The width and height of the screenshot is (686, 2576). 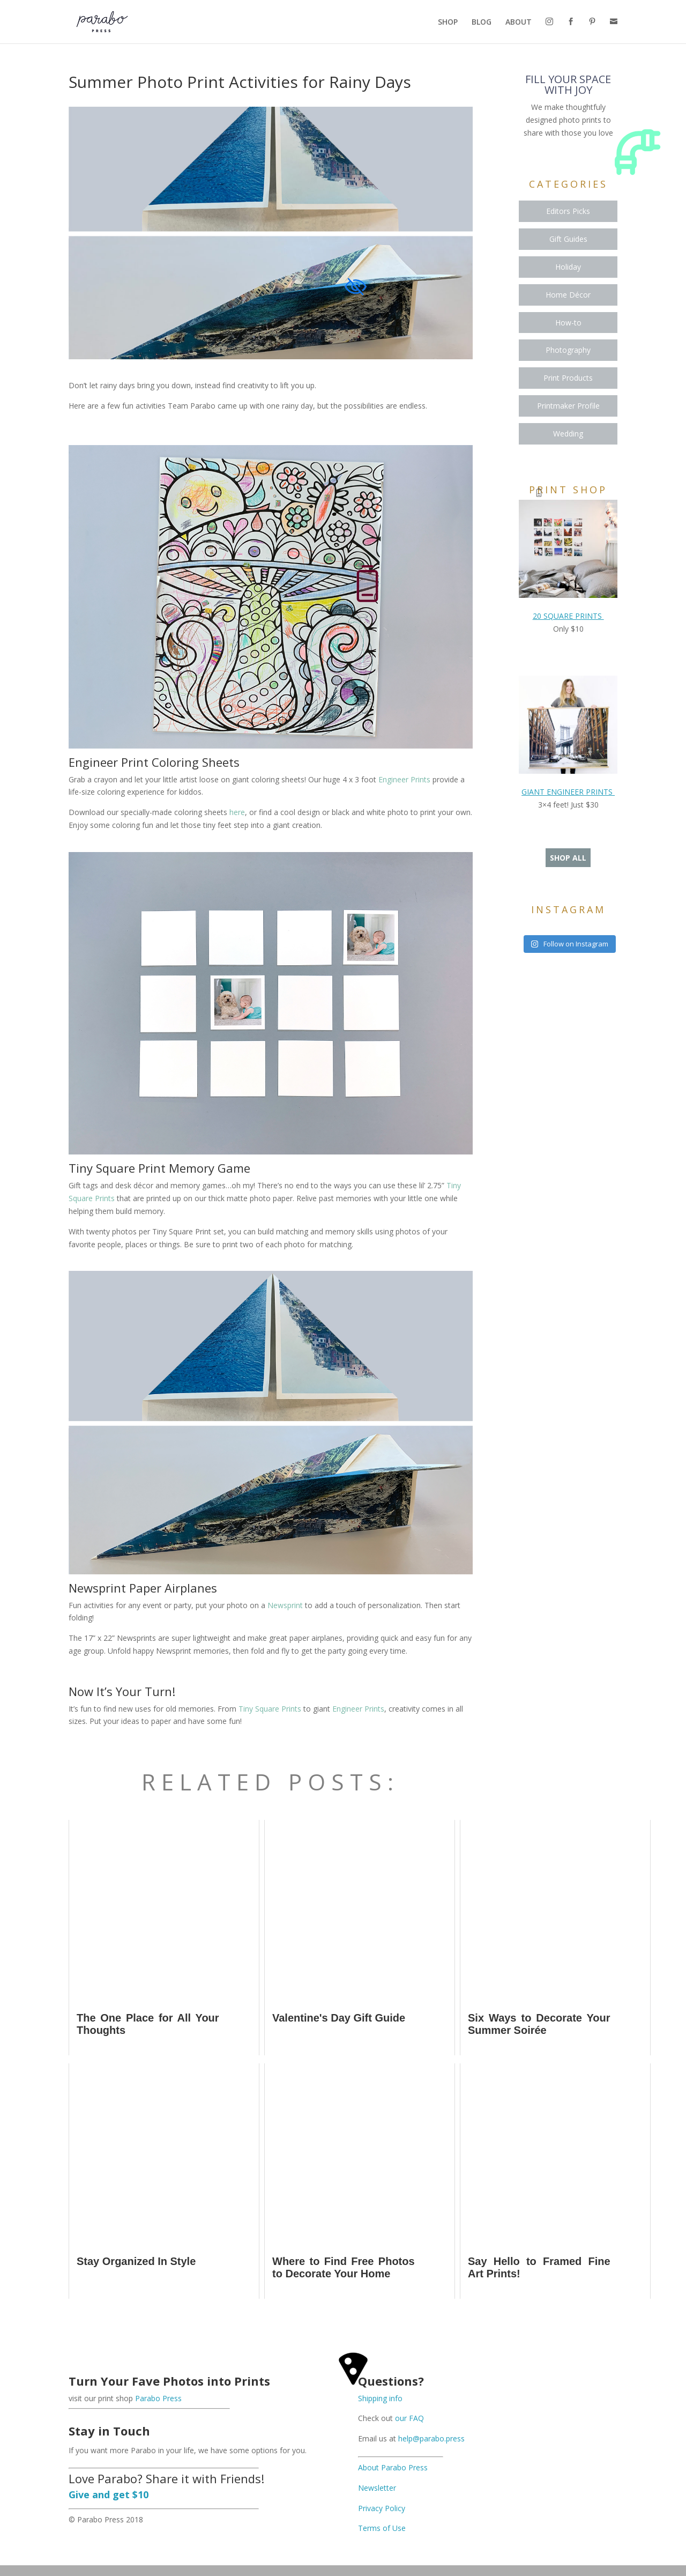 What do you see at coordinates (367, 584) in the screenshot?
I see `indicates low battery level` at bounding box center [367, 584].